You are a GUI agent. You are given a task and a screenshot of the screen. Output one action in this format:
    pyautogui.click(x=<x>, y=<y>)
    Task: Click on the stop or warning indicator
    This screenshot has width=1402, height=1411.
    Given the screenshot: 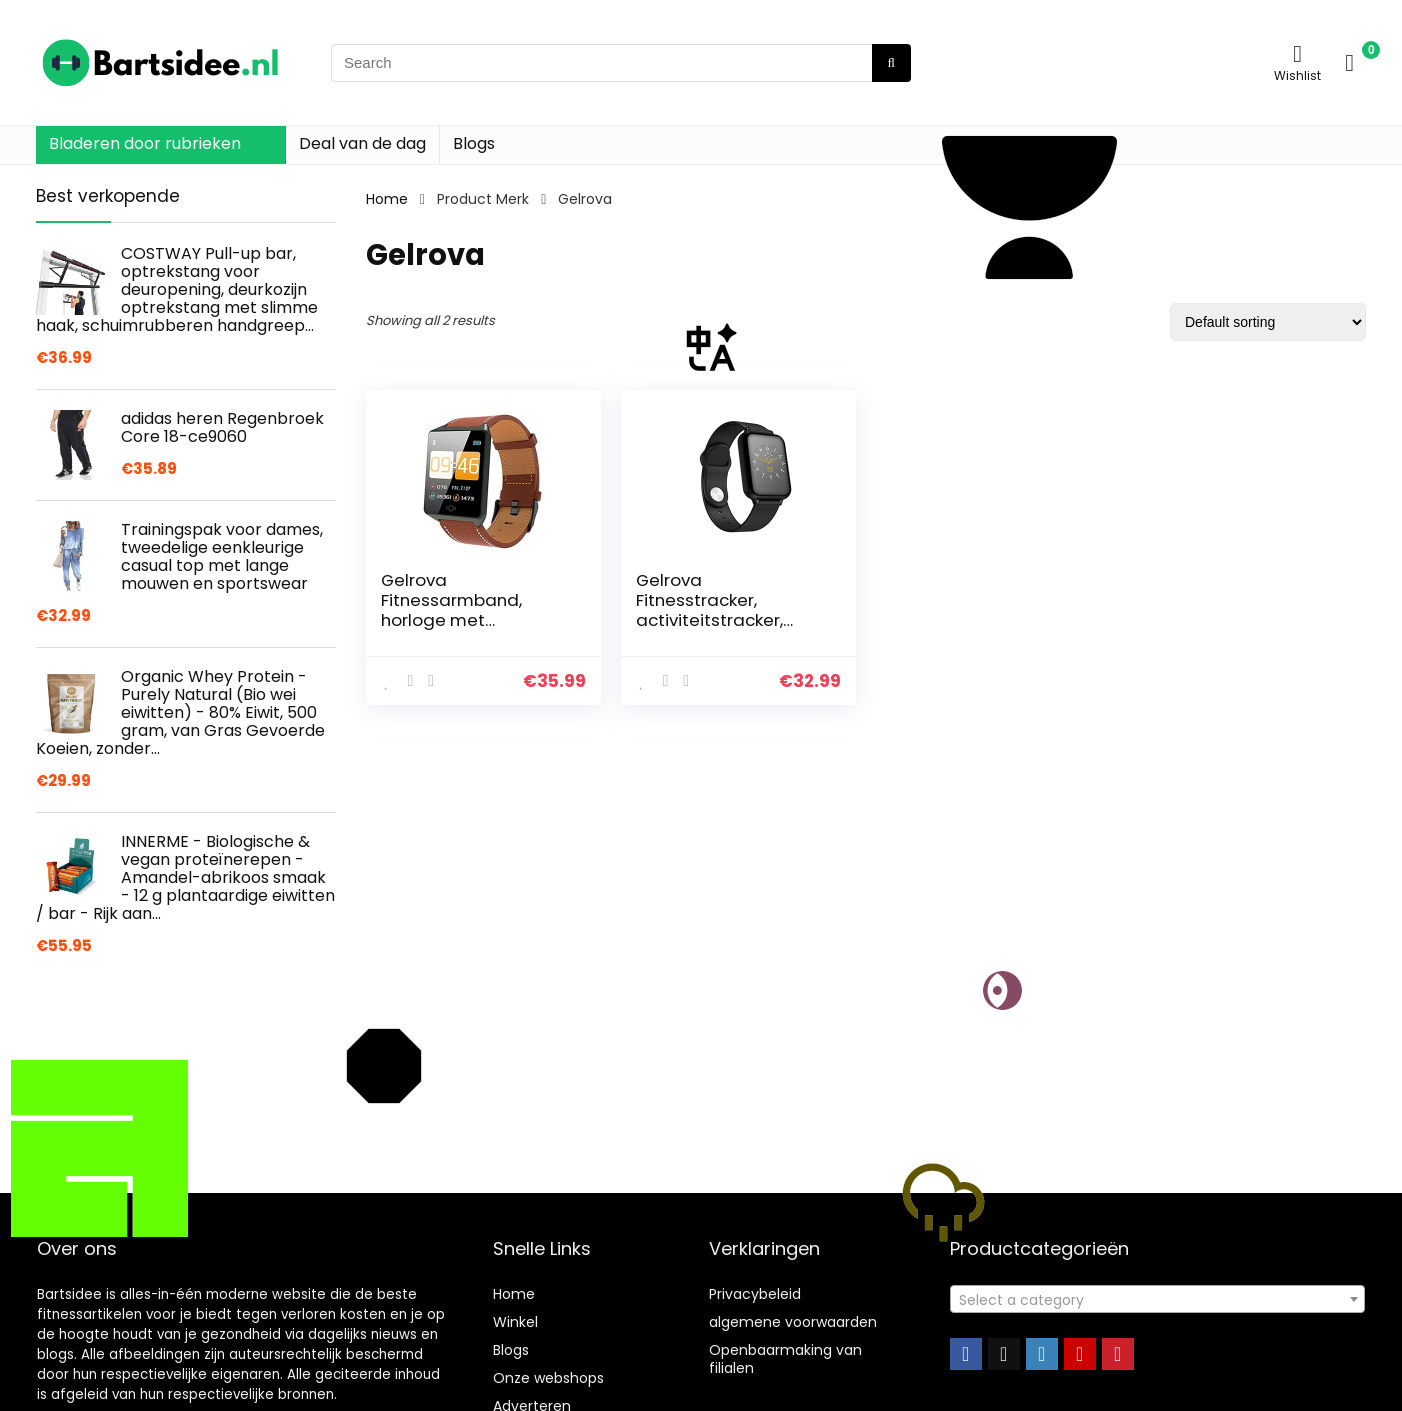 What is the action you would take?
    pyautogui.click(x=384, y=1066)
    